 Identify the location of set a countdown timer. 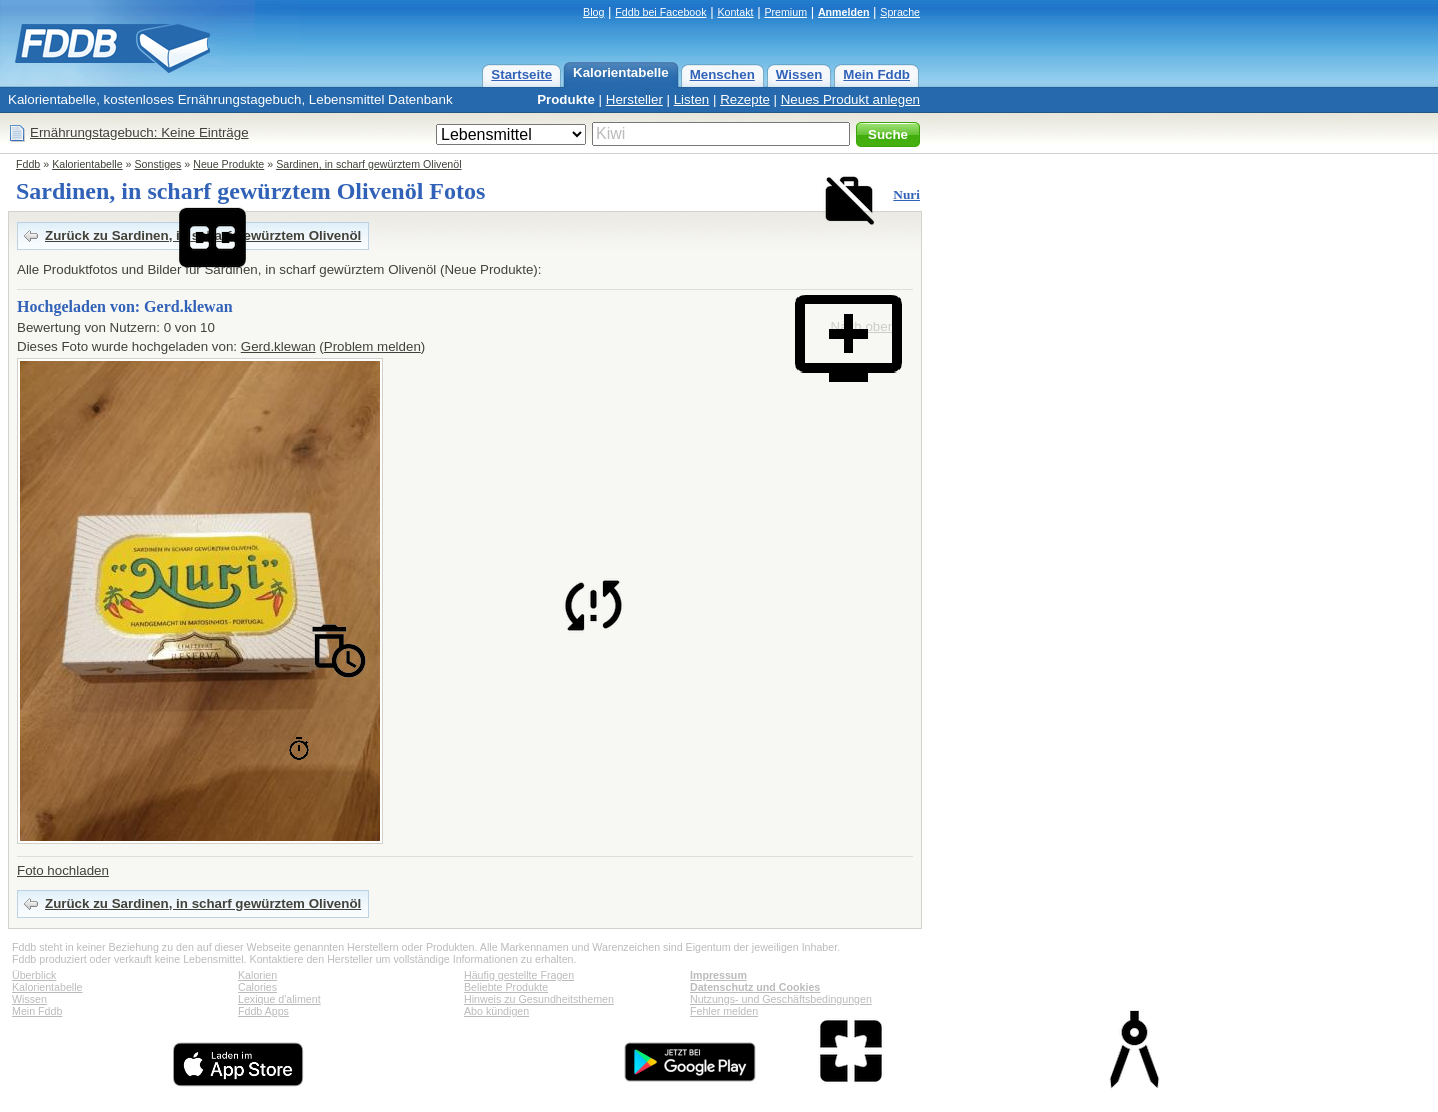
(299, 749).